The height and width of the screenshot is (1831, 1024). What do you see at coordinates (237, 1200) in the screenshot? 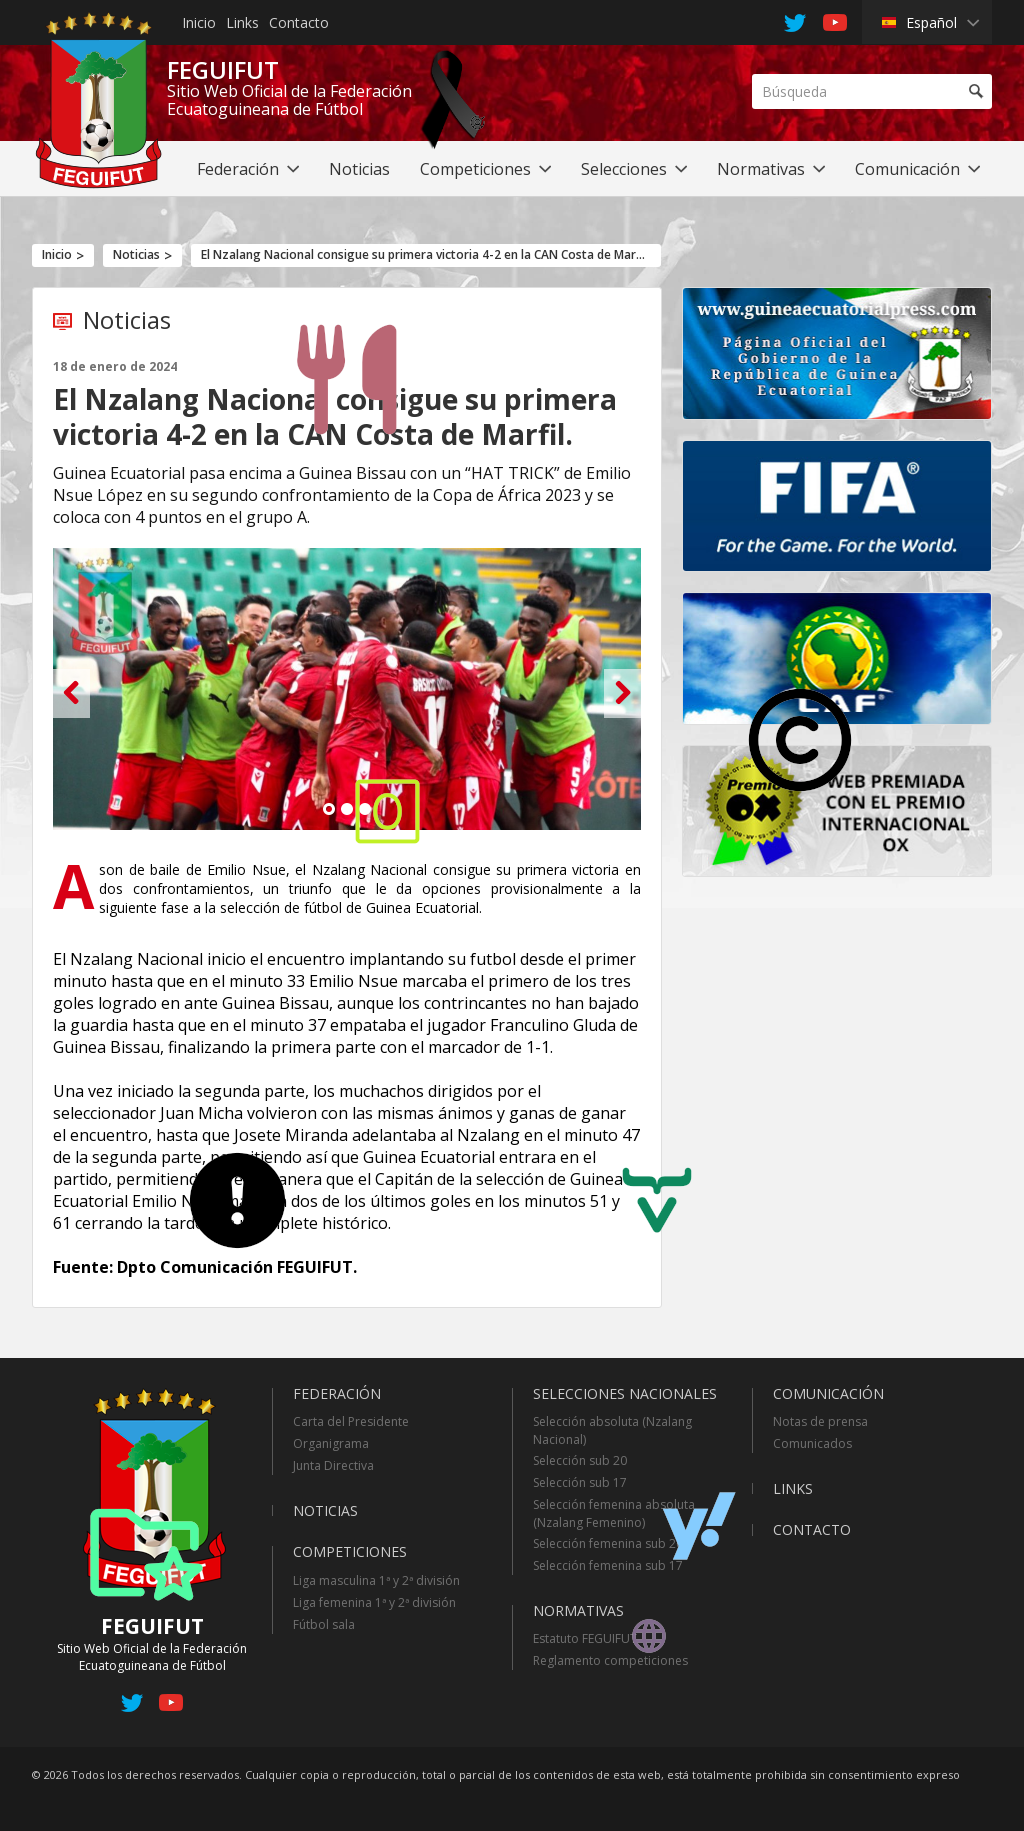
I see `indicates a warning or alert requiring attention` at bounding box center [237, 1200].